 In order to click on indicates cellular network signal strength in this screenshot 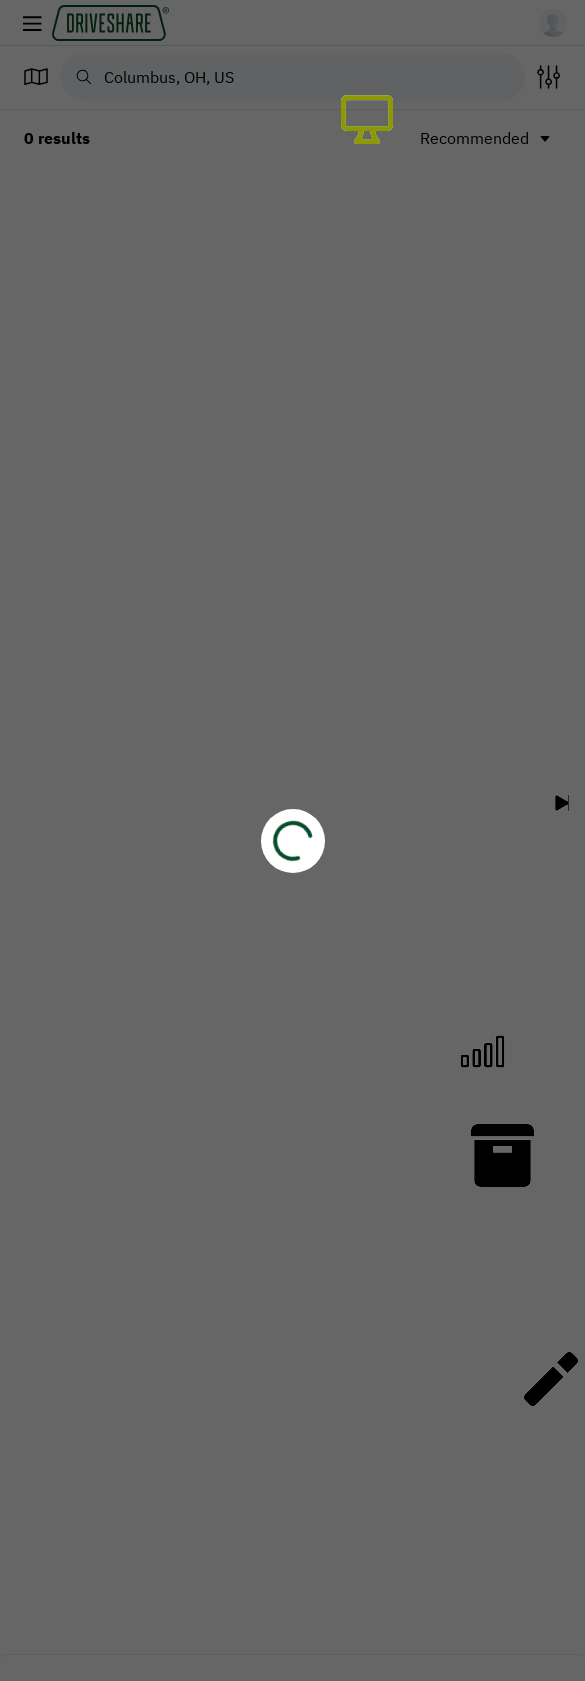, I will do `click(482, 1051)`.